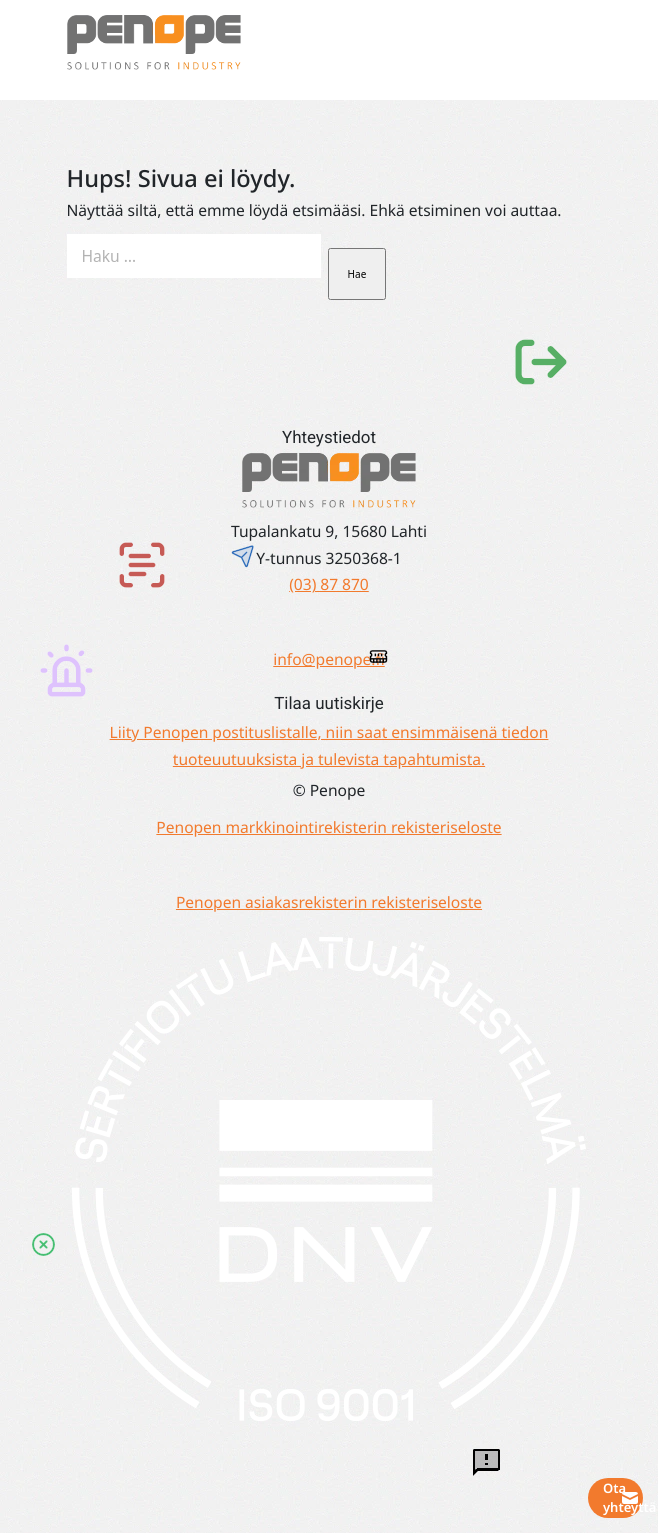 The width and height of the screenshot is (658, 1533). I want to click on trigger an emergency alert, so click(66, 670).